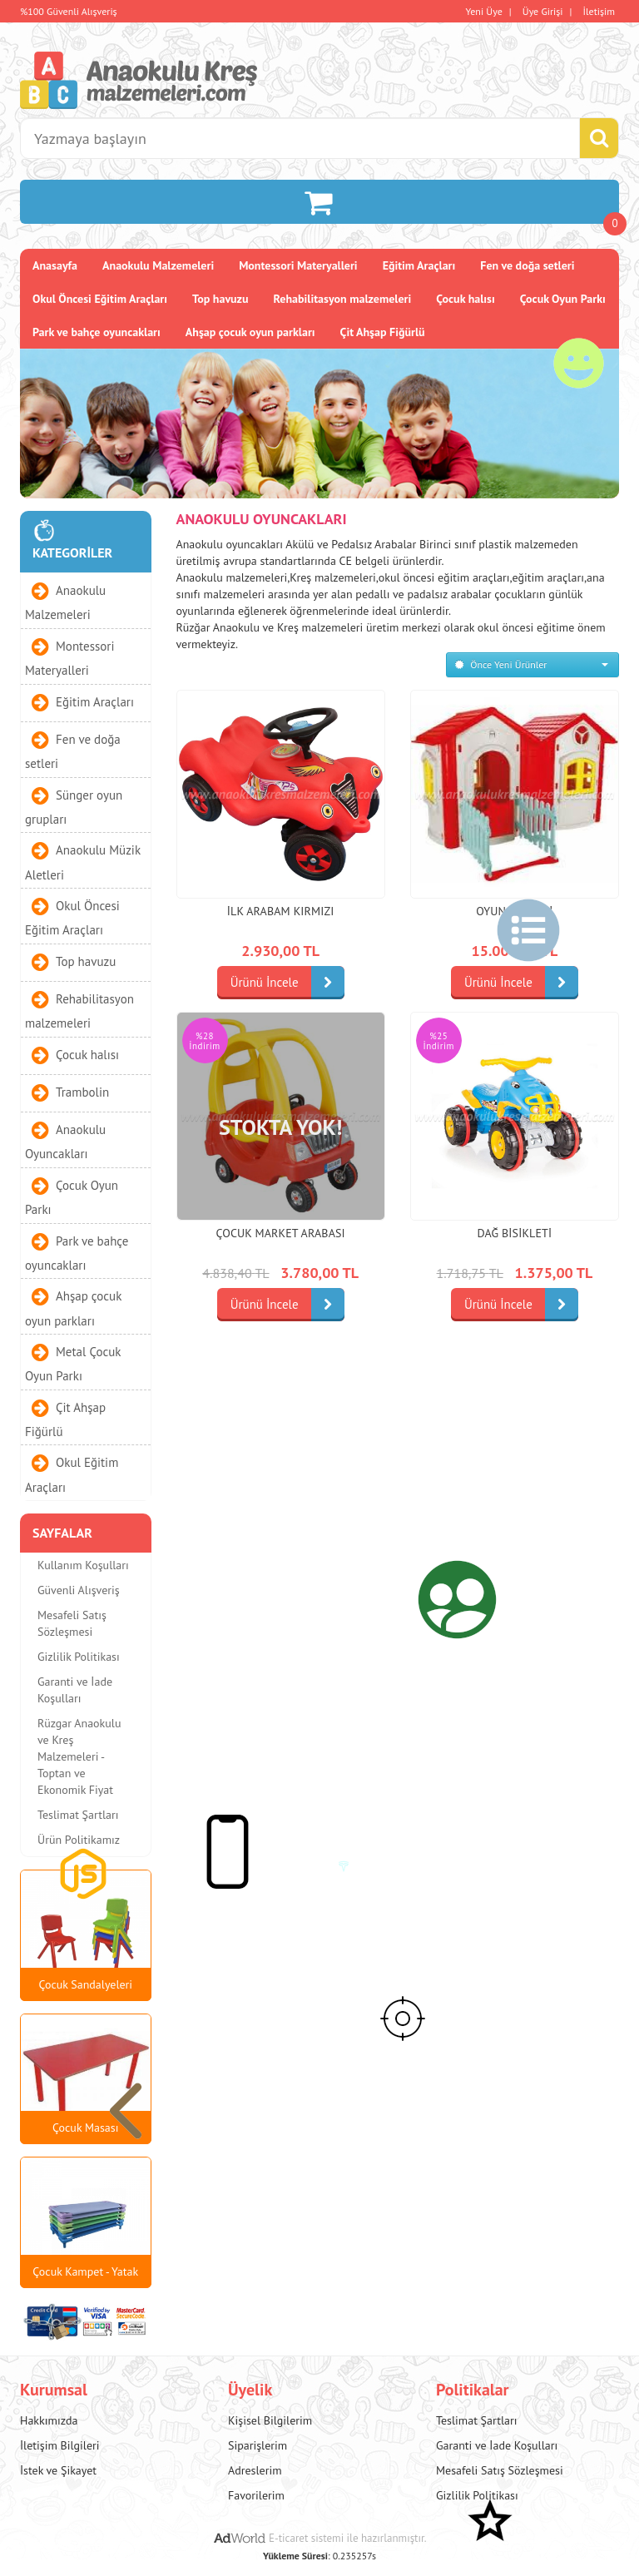 This screenshot has width=639, height=2576. I want to click on add item to favorites, so click(490, 2521).